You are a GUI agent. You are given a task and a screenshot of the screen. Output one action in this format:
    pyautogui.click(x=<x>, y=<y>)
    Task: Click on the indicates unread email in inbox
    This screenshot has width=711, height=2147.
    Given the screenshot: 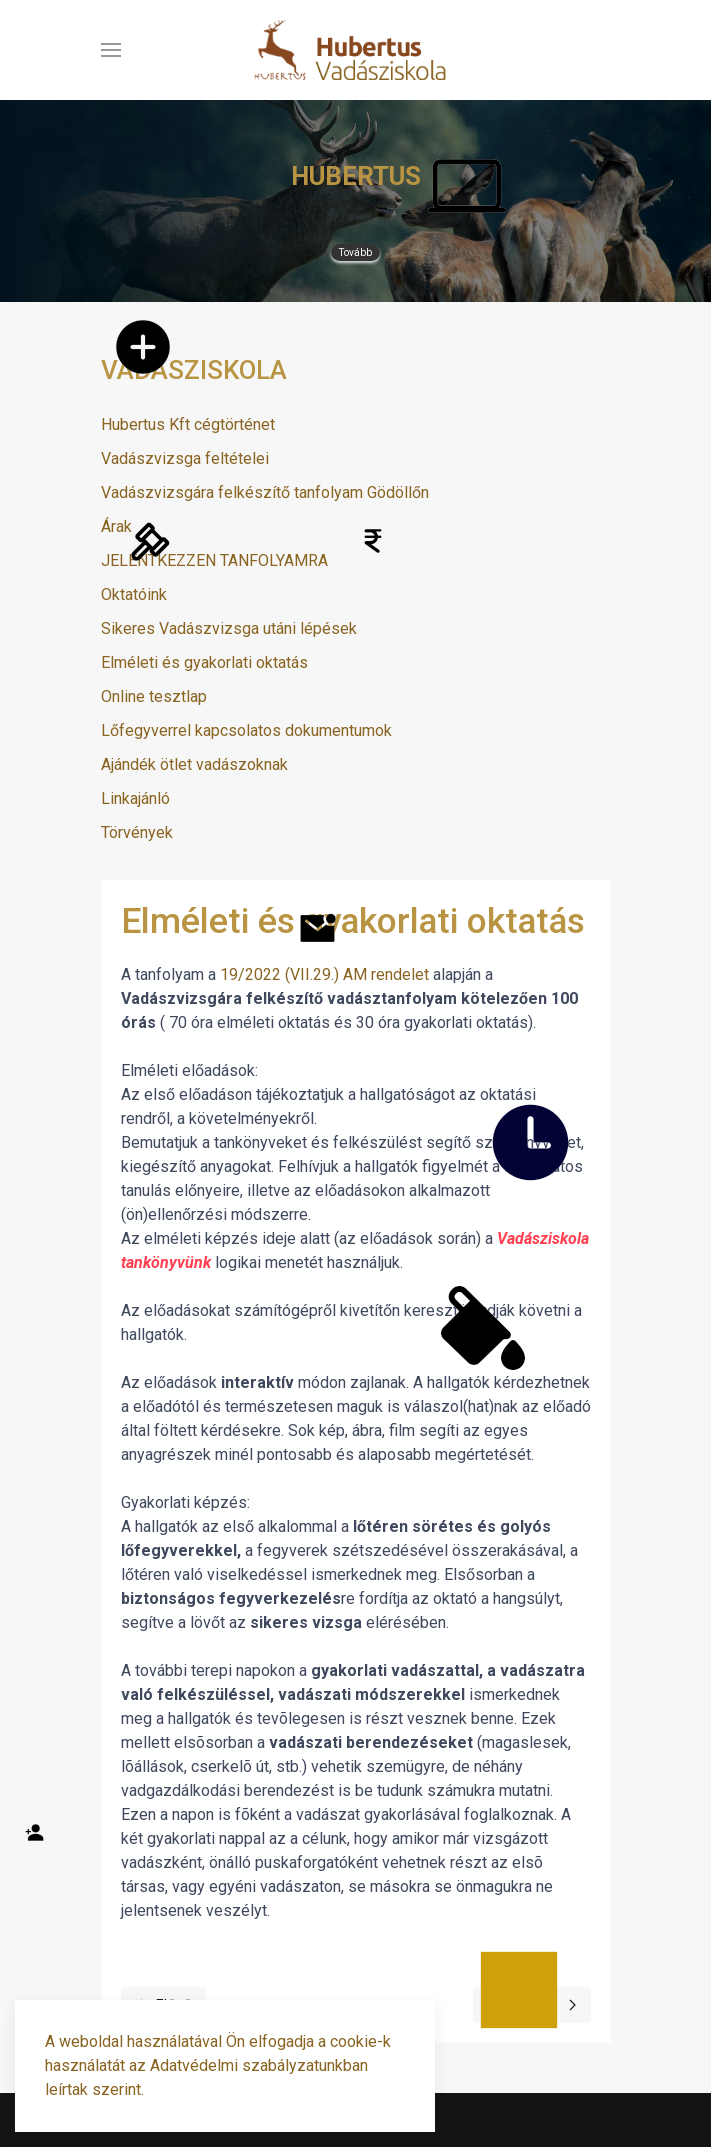 What is the action you would take?
    pyautogui.click(x=317, y=928)
    